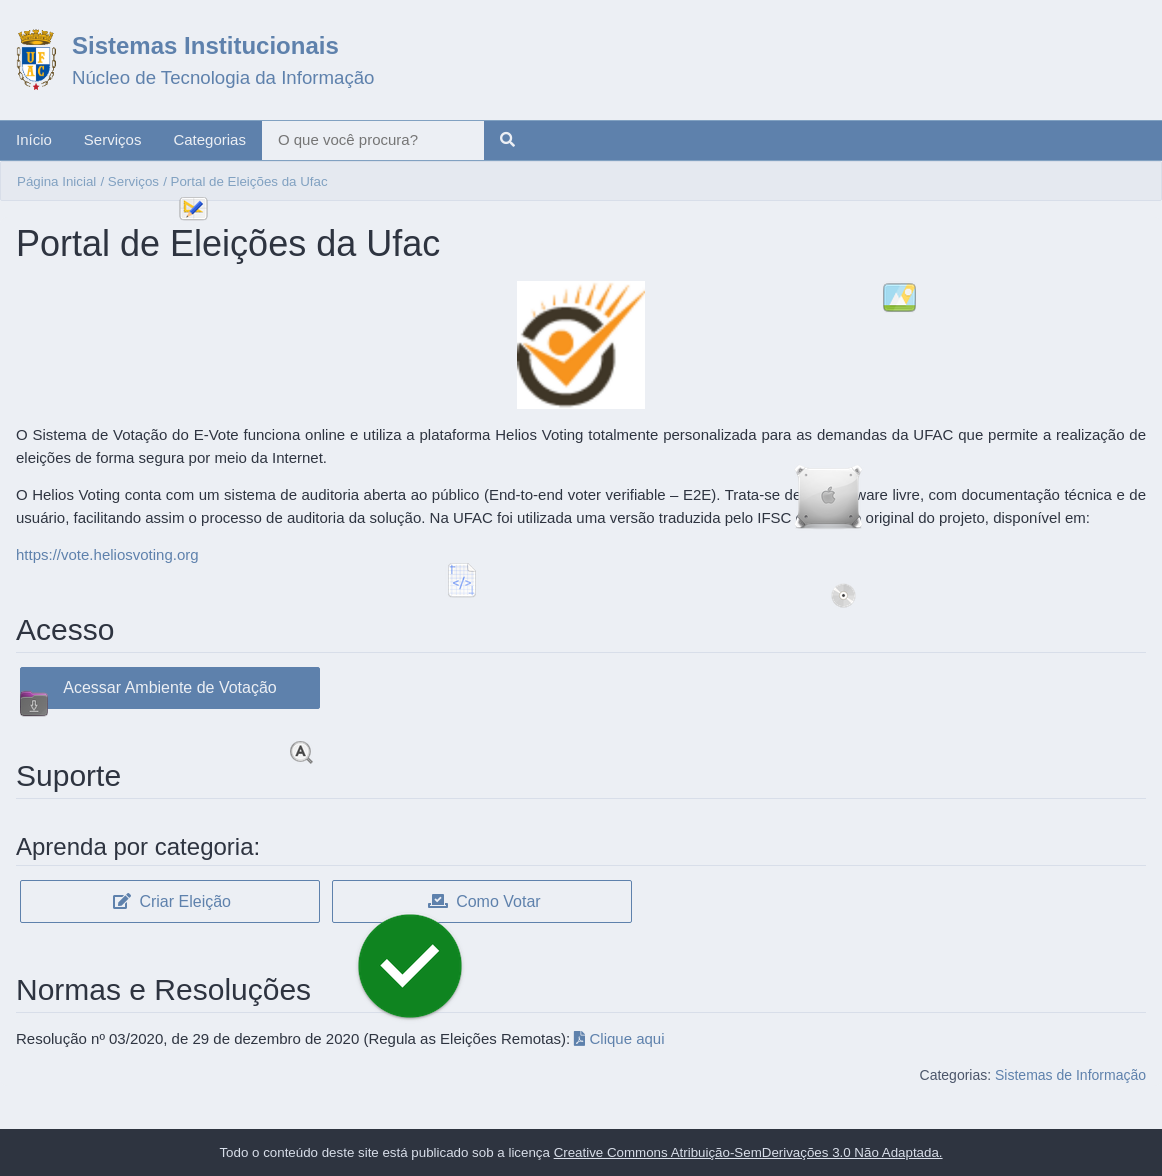 This screenshot has width=1162, height=1176. Describe the element at coordinates (410, 966) in the screenshot. I see `confirm or apply changes` at that location.